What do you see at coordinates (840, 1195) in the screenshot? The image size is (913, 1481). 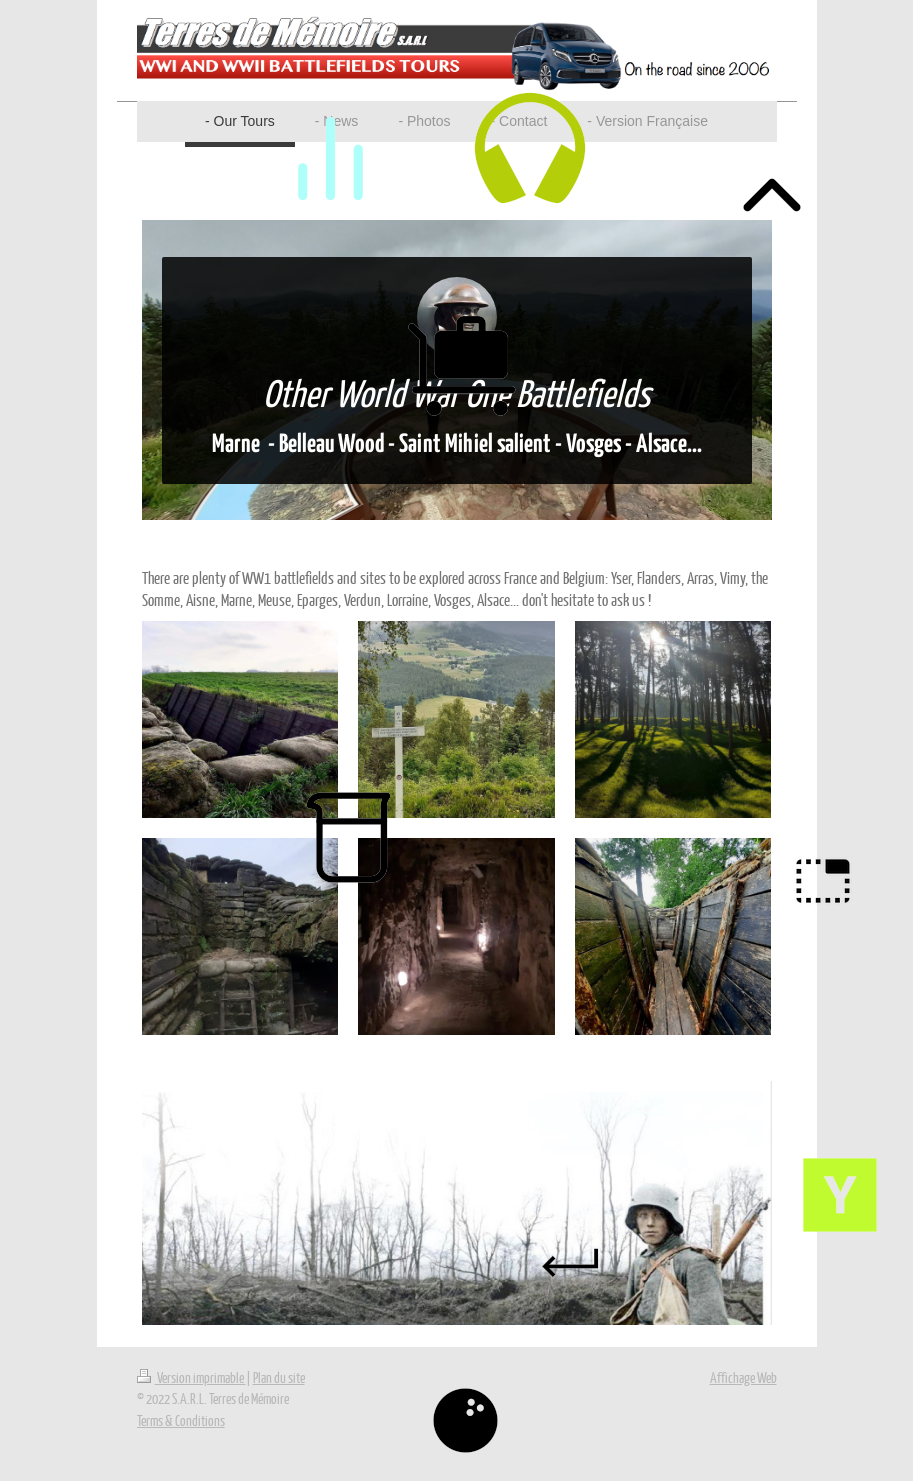 I see `open Hacker News` at bounding box center [840, 1195].